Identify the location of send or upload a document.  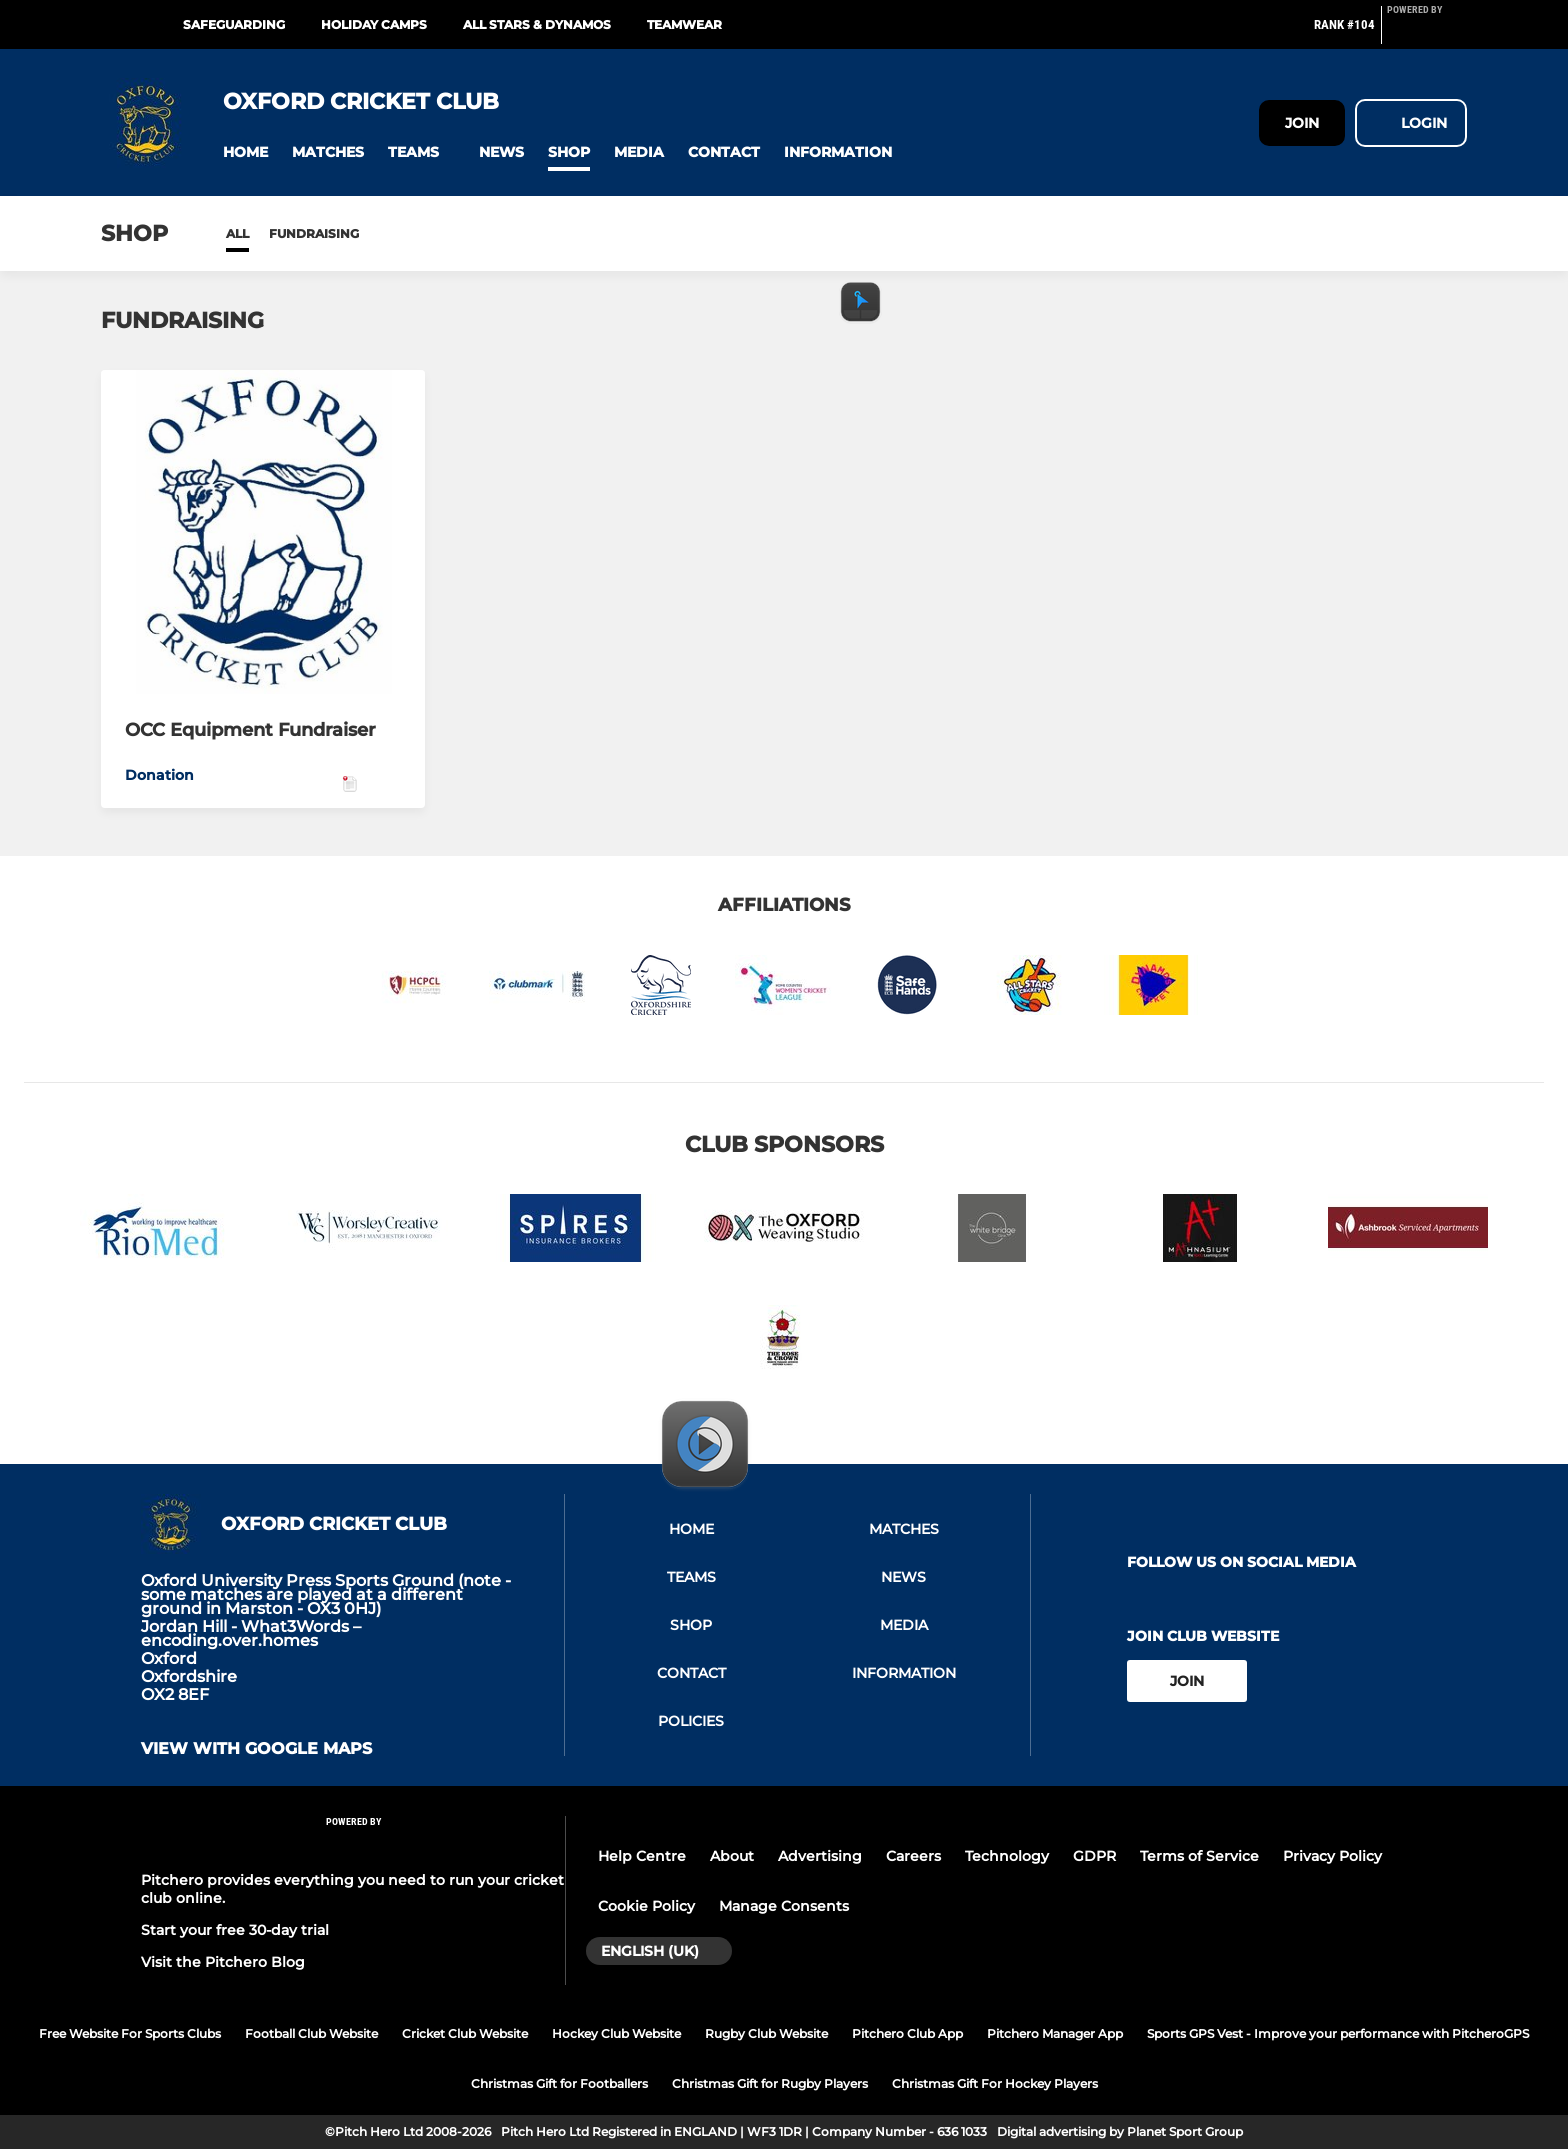
(350, 784).